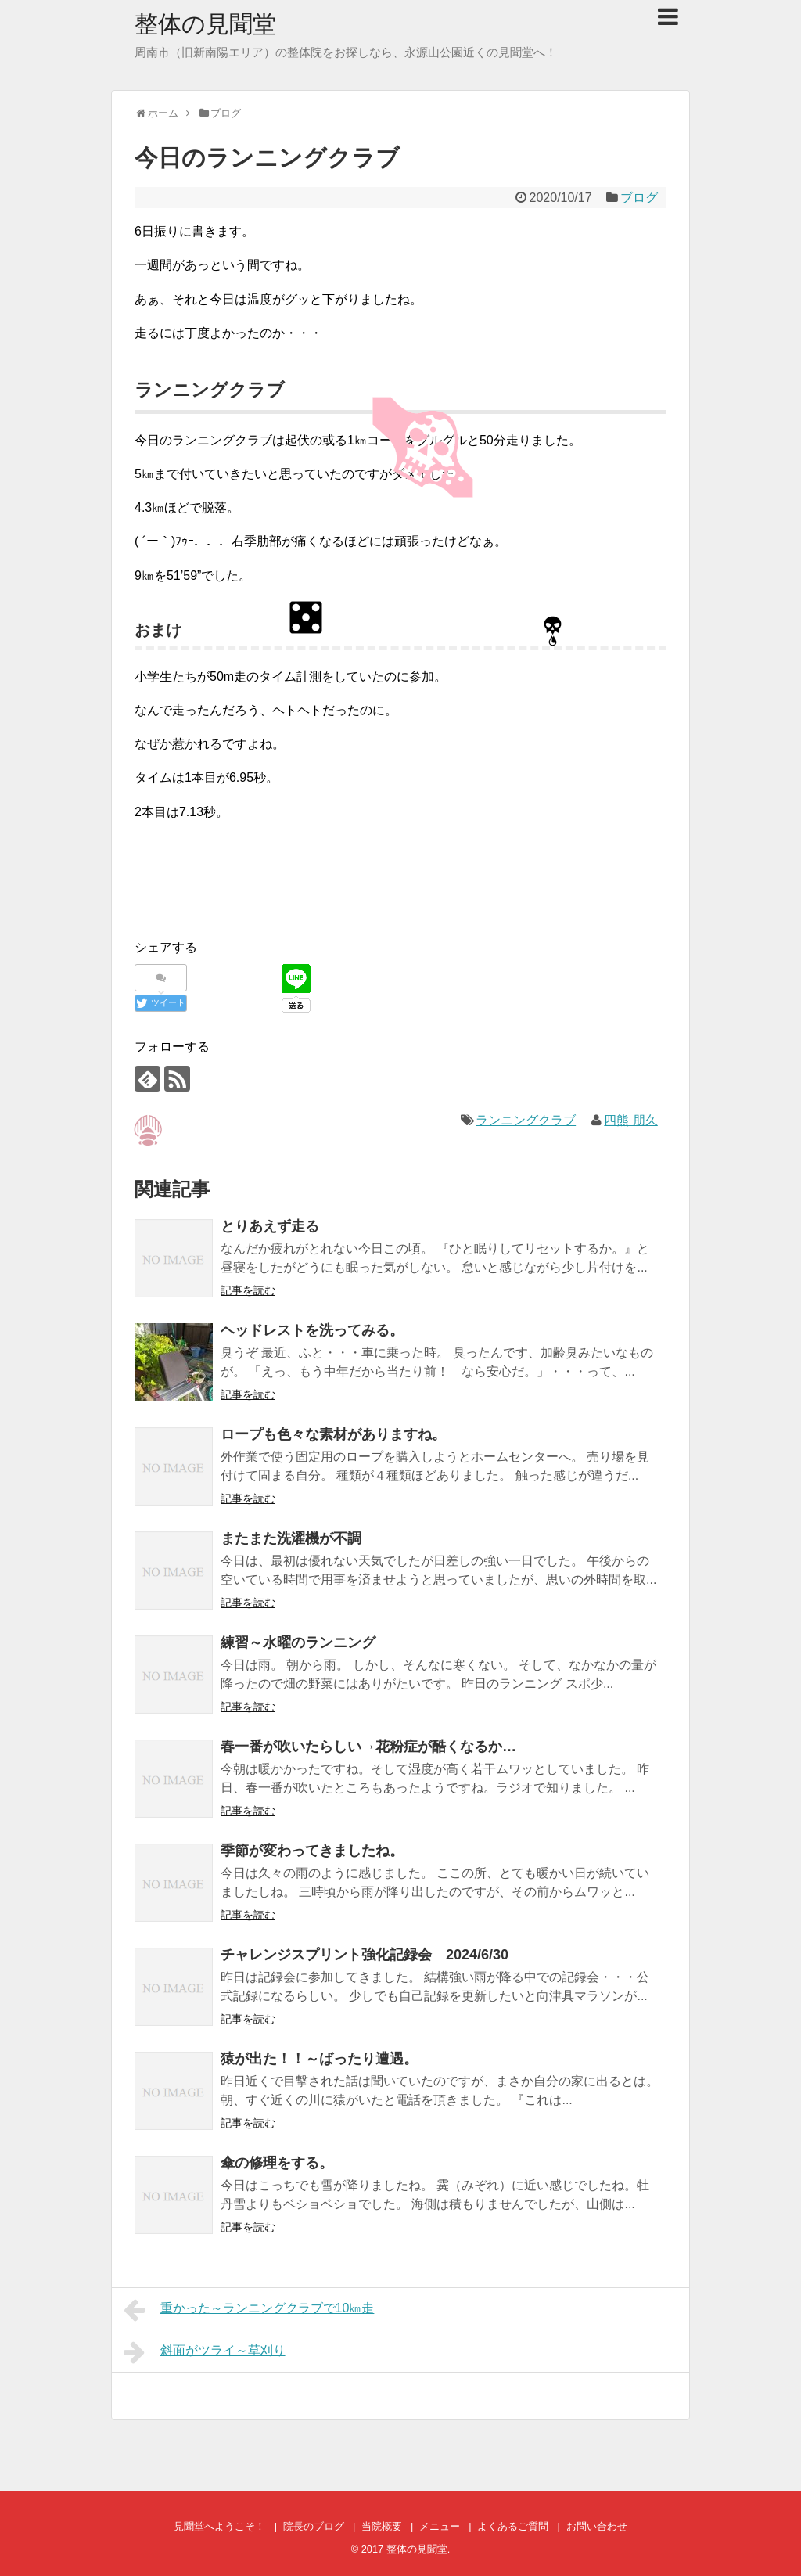 The width and height of the screenshot is (801, 2576). I want to click on roll the dice or generate a random number, so click(306, 617).